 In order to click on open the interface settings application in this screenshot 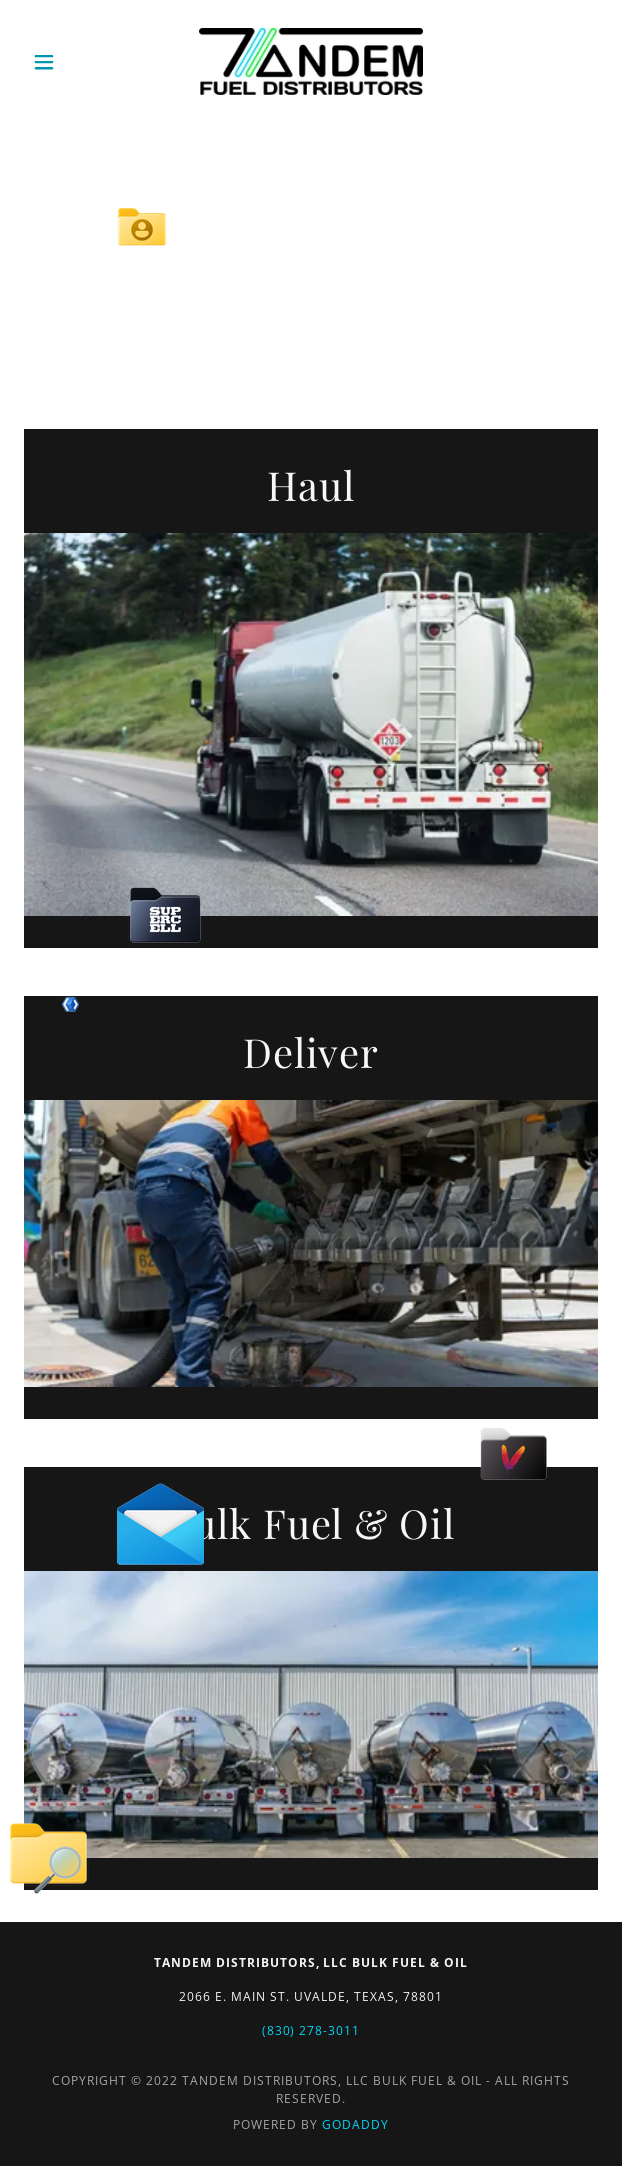, I will do `click(70, 1004)`.